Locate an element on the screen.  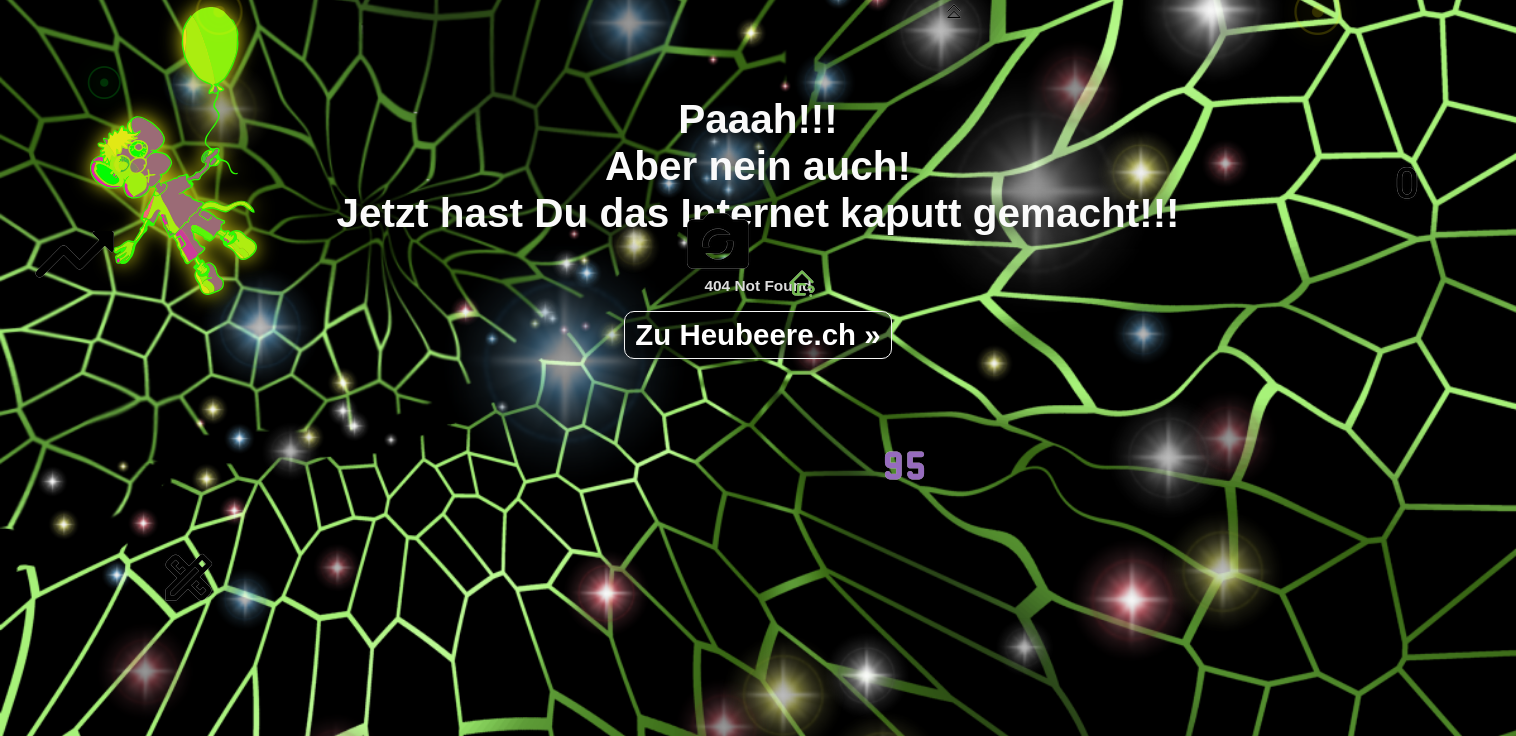
switch between front and rear camera is located at coordinates (718, 244).